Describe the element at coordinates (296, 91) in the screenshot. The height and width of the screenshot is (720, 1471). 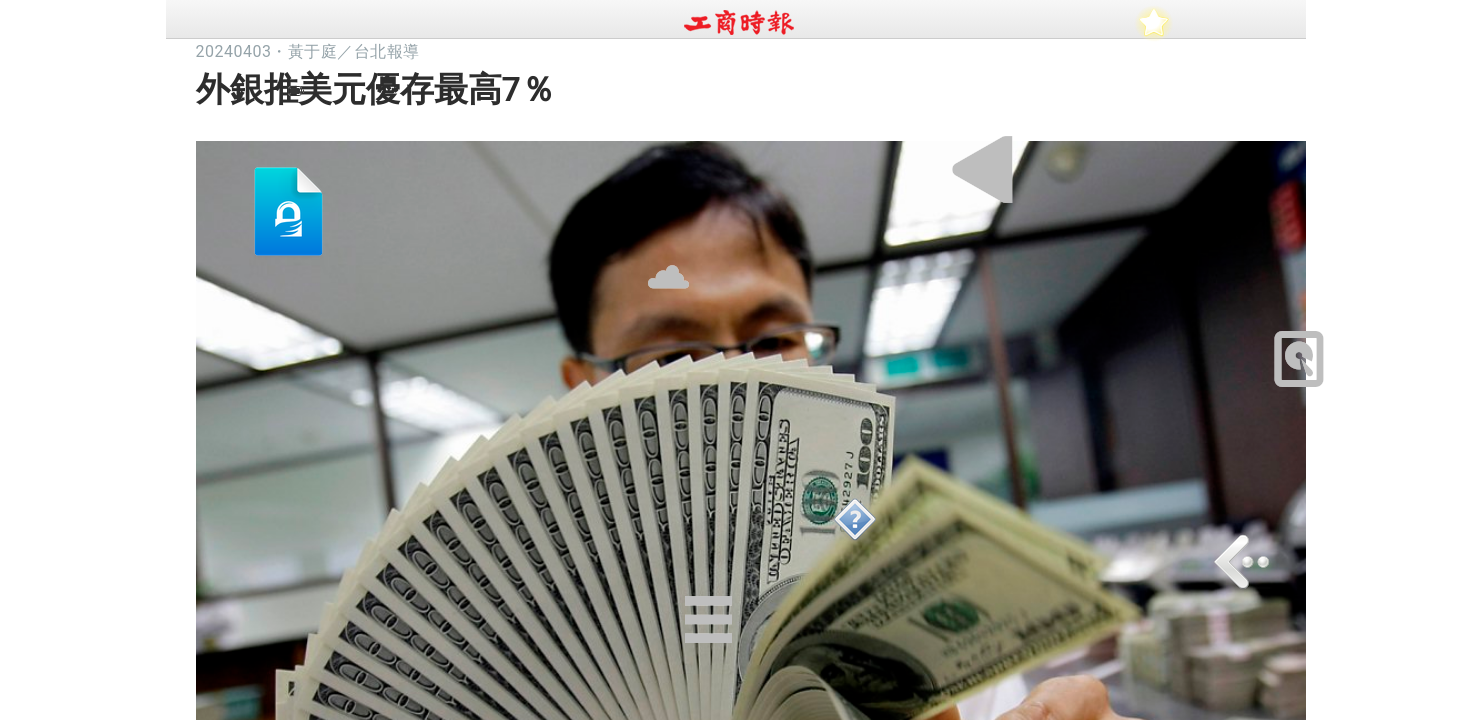
I see `indicates current battery level` at that location.